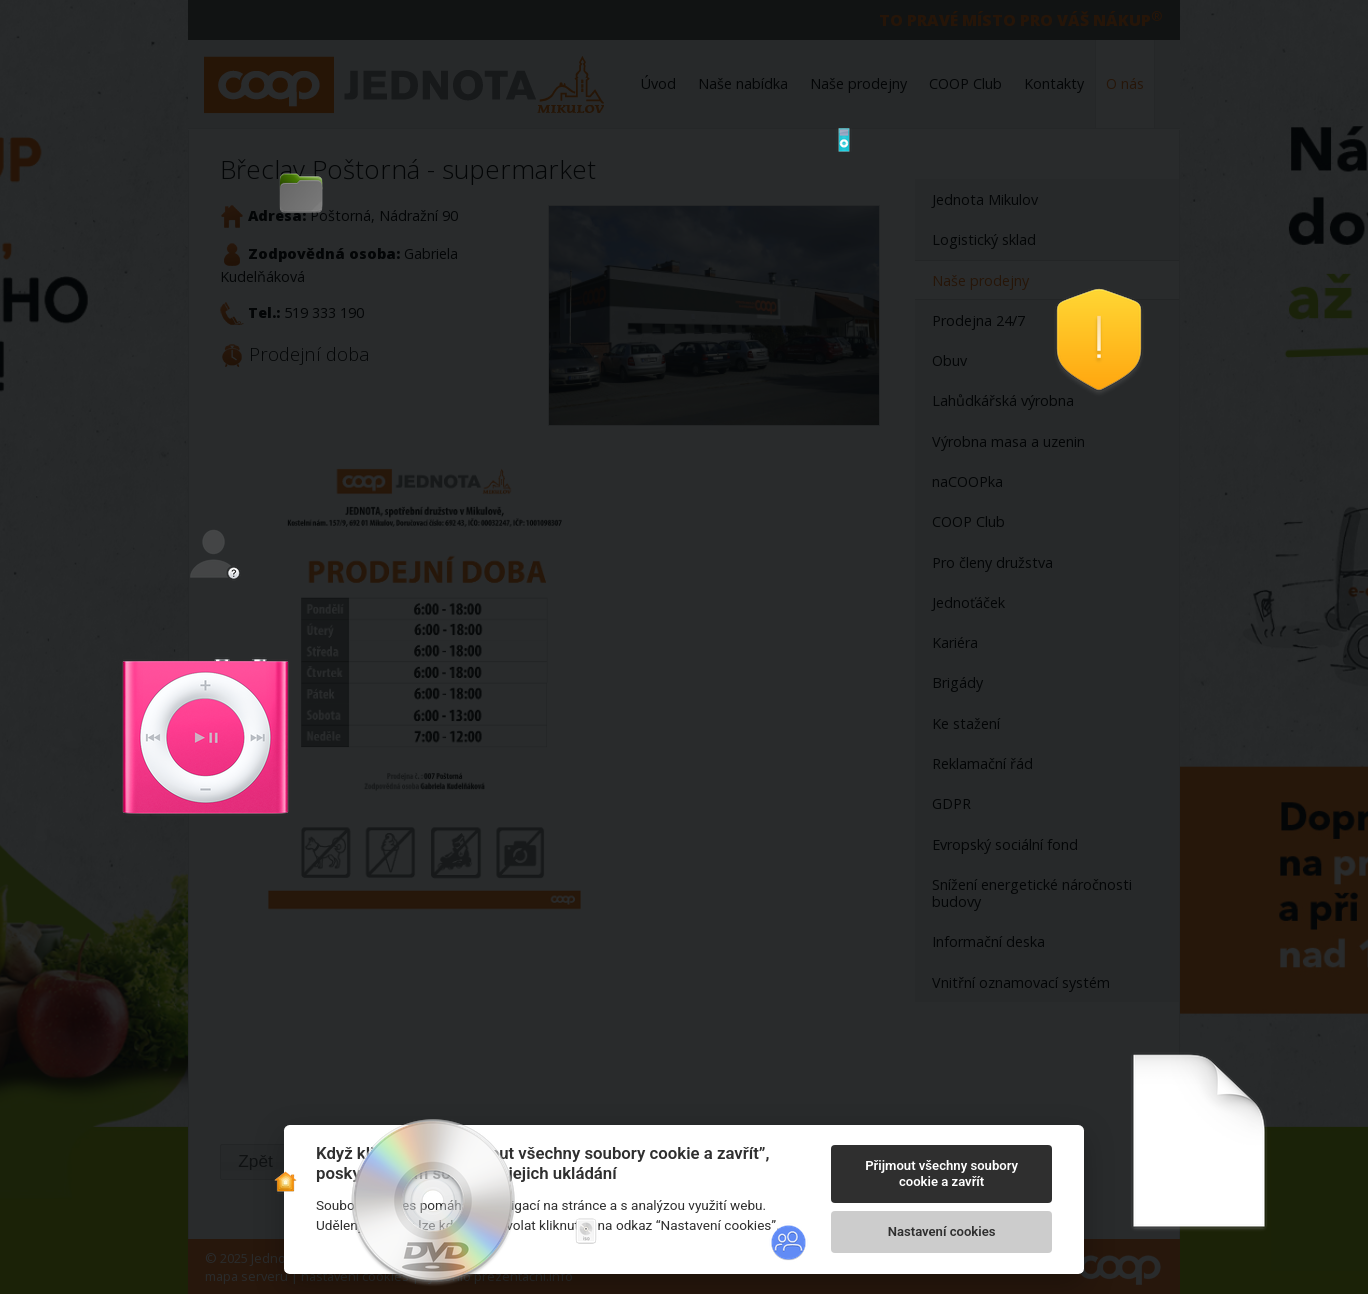 The height and width of the screenshot is (1294, 1368). I want to click on open folder to view contents, so click(301, 193).